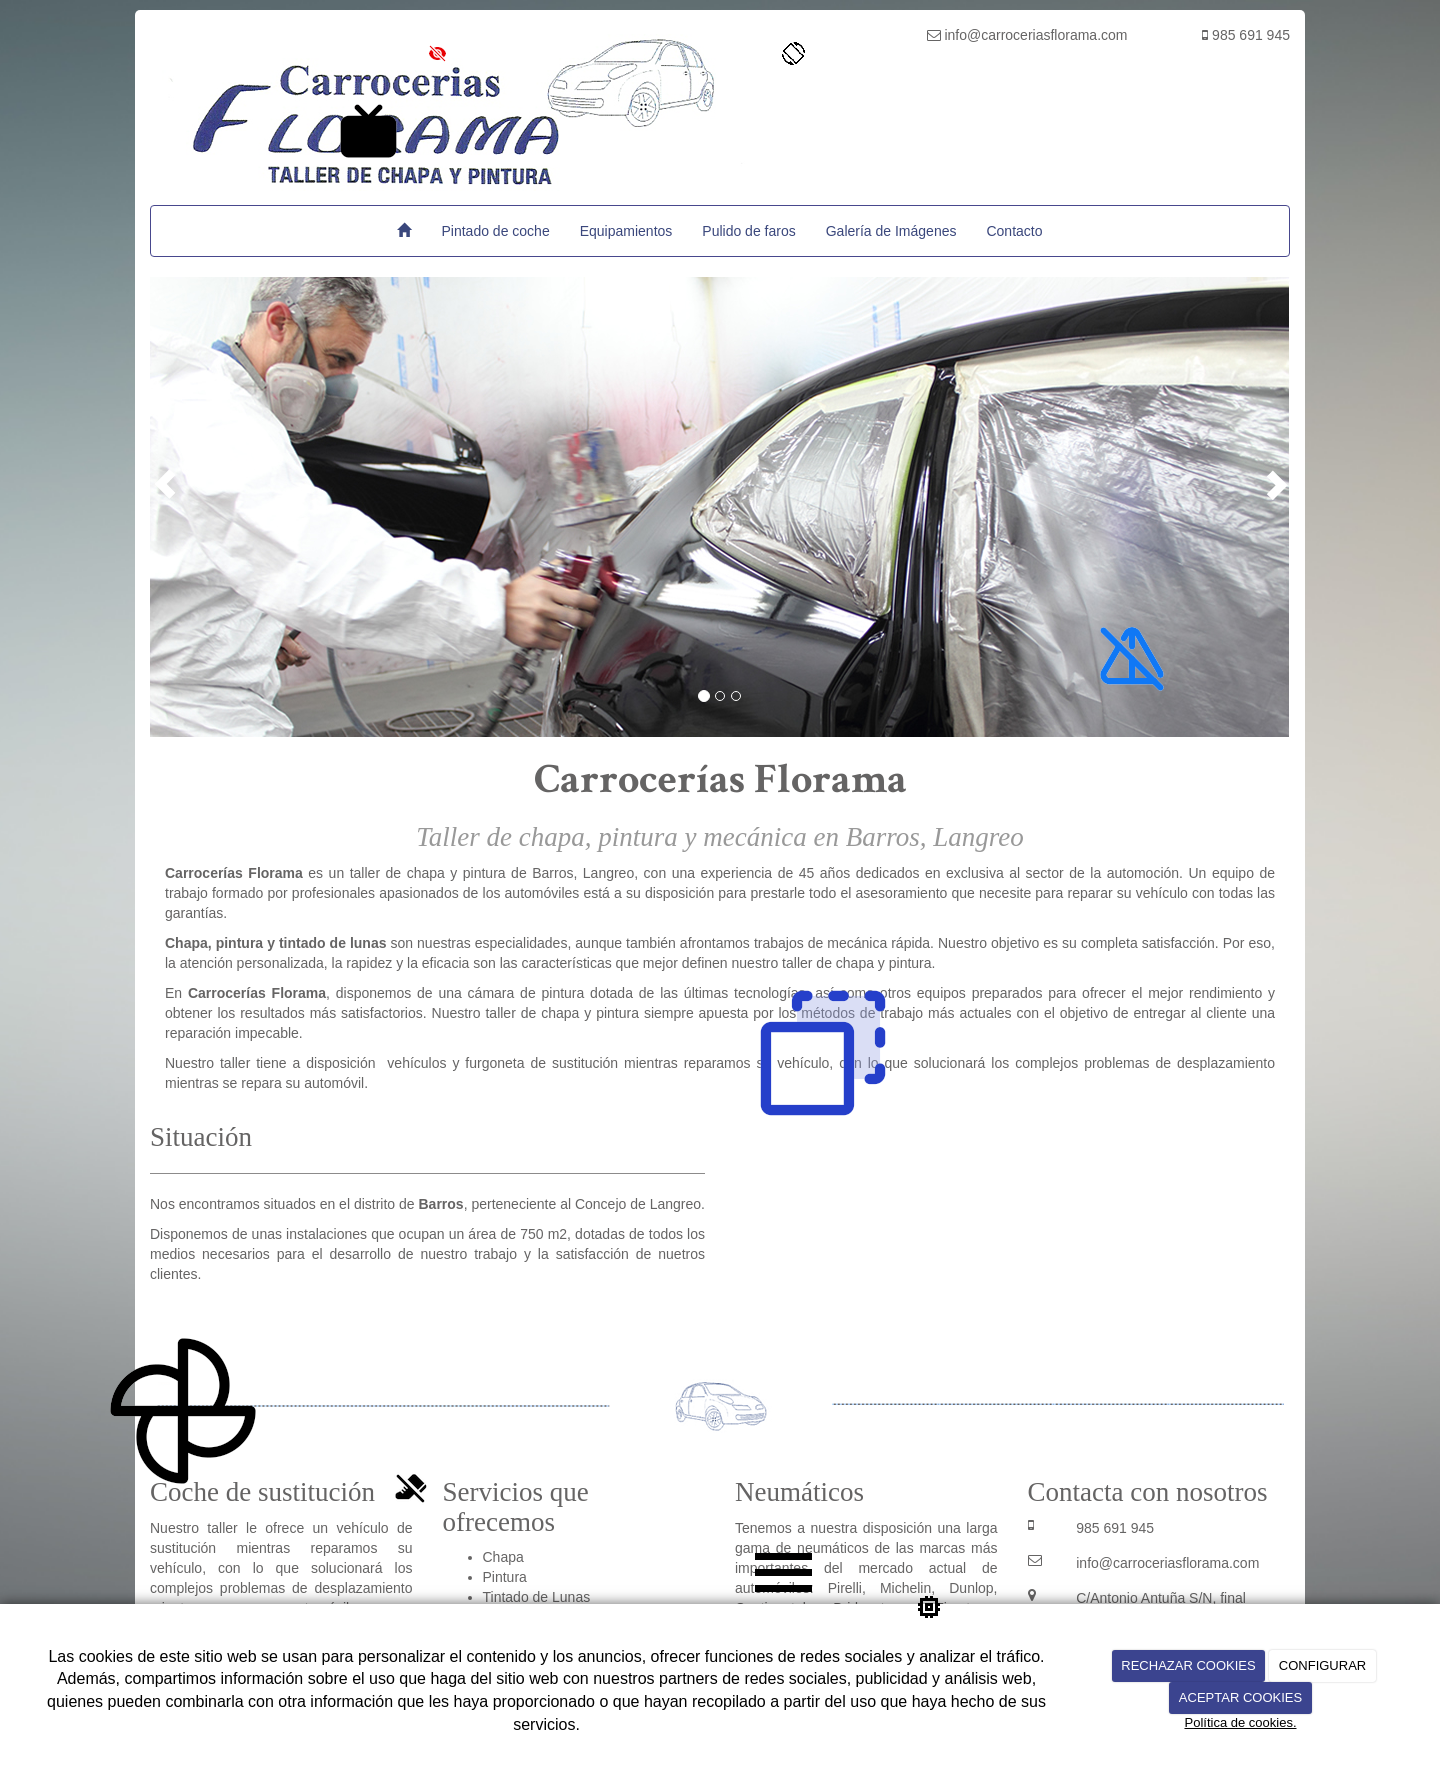  What do you see at coordinates (183, 1411) in the screenshot?
I see `open google photos` at bounding box center [183, 1411].